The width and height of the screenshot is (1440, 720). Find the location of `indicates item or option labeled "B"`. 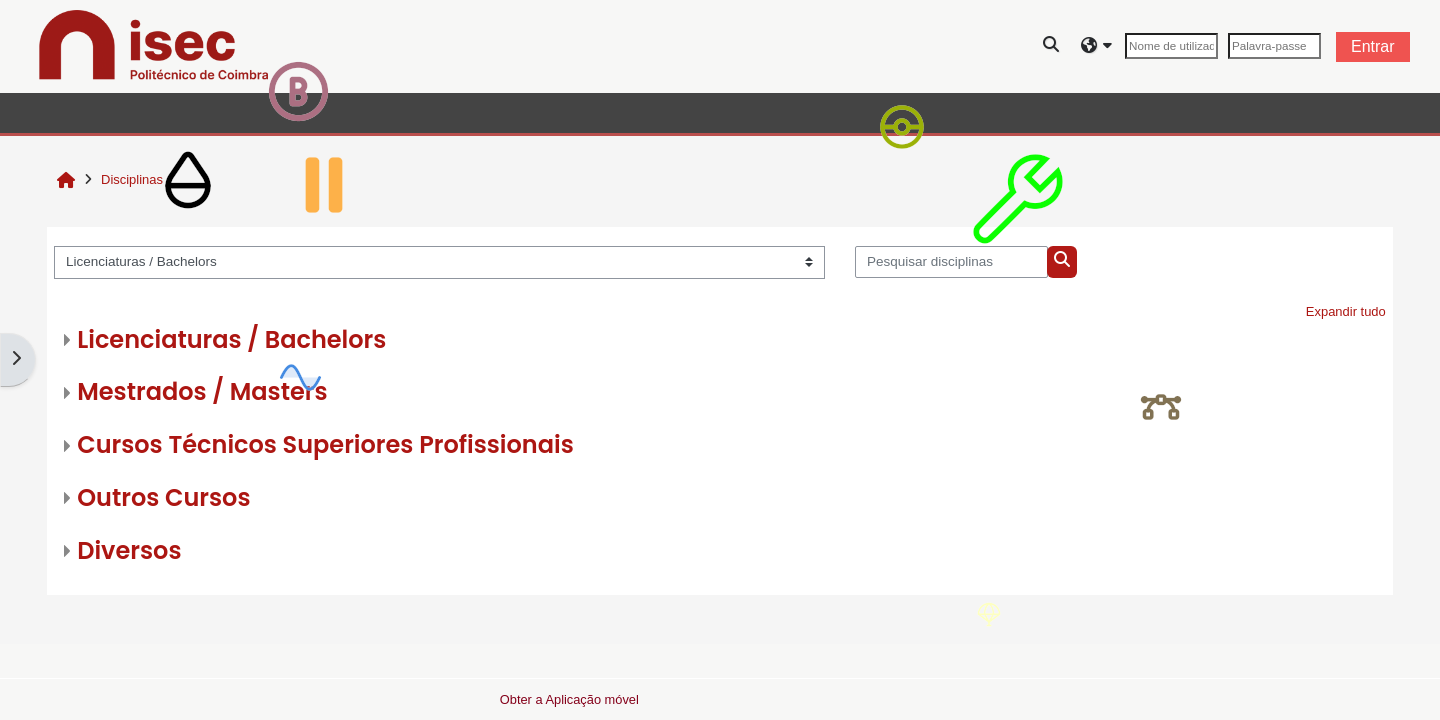

indicates item or option labeled "B" is located at coordinates (298, 91).